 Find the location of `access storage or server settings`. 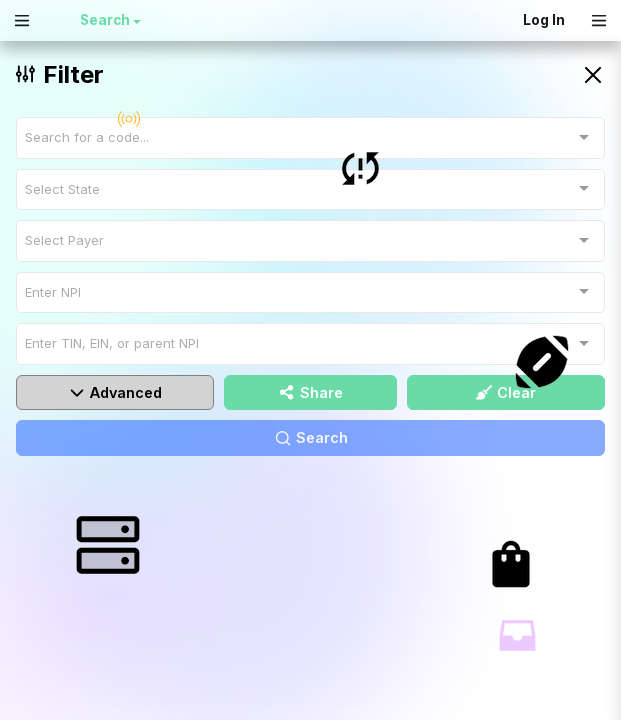

access storage or server settings is located at coordinates (108, 545).